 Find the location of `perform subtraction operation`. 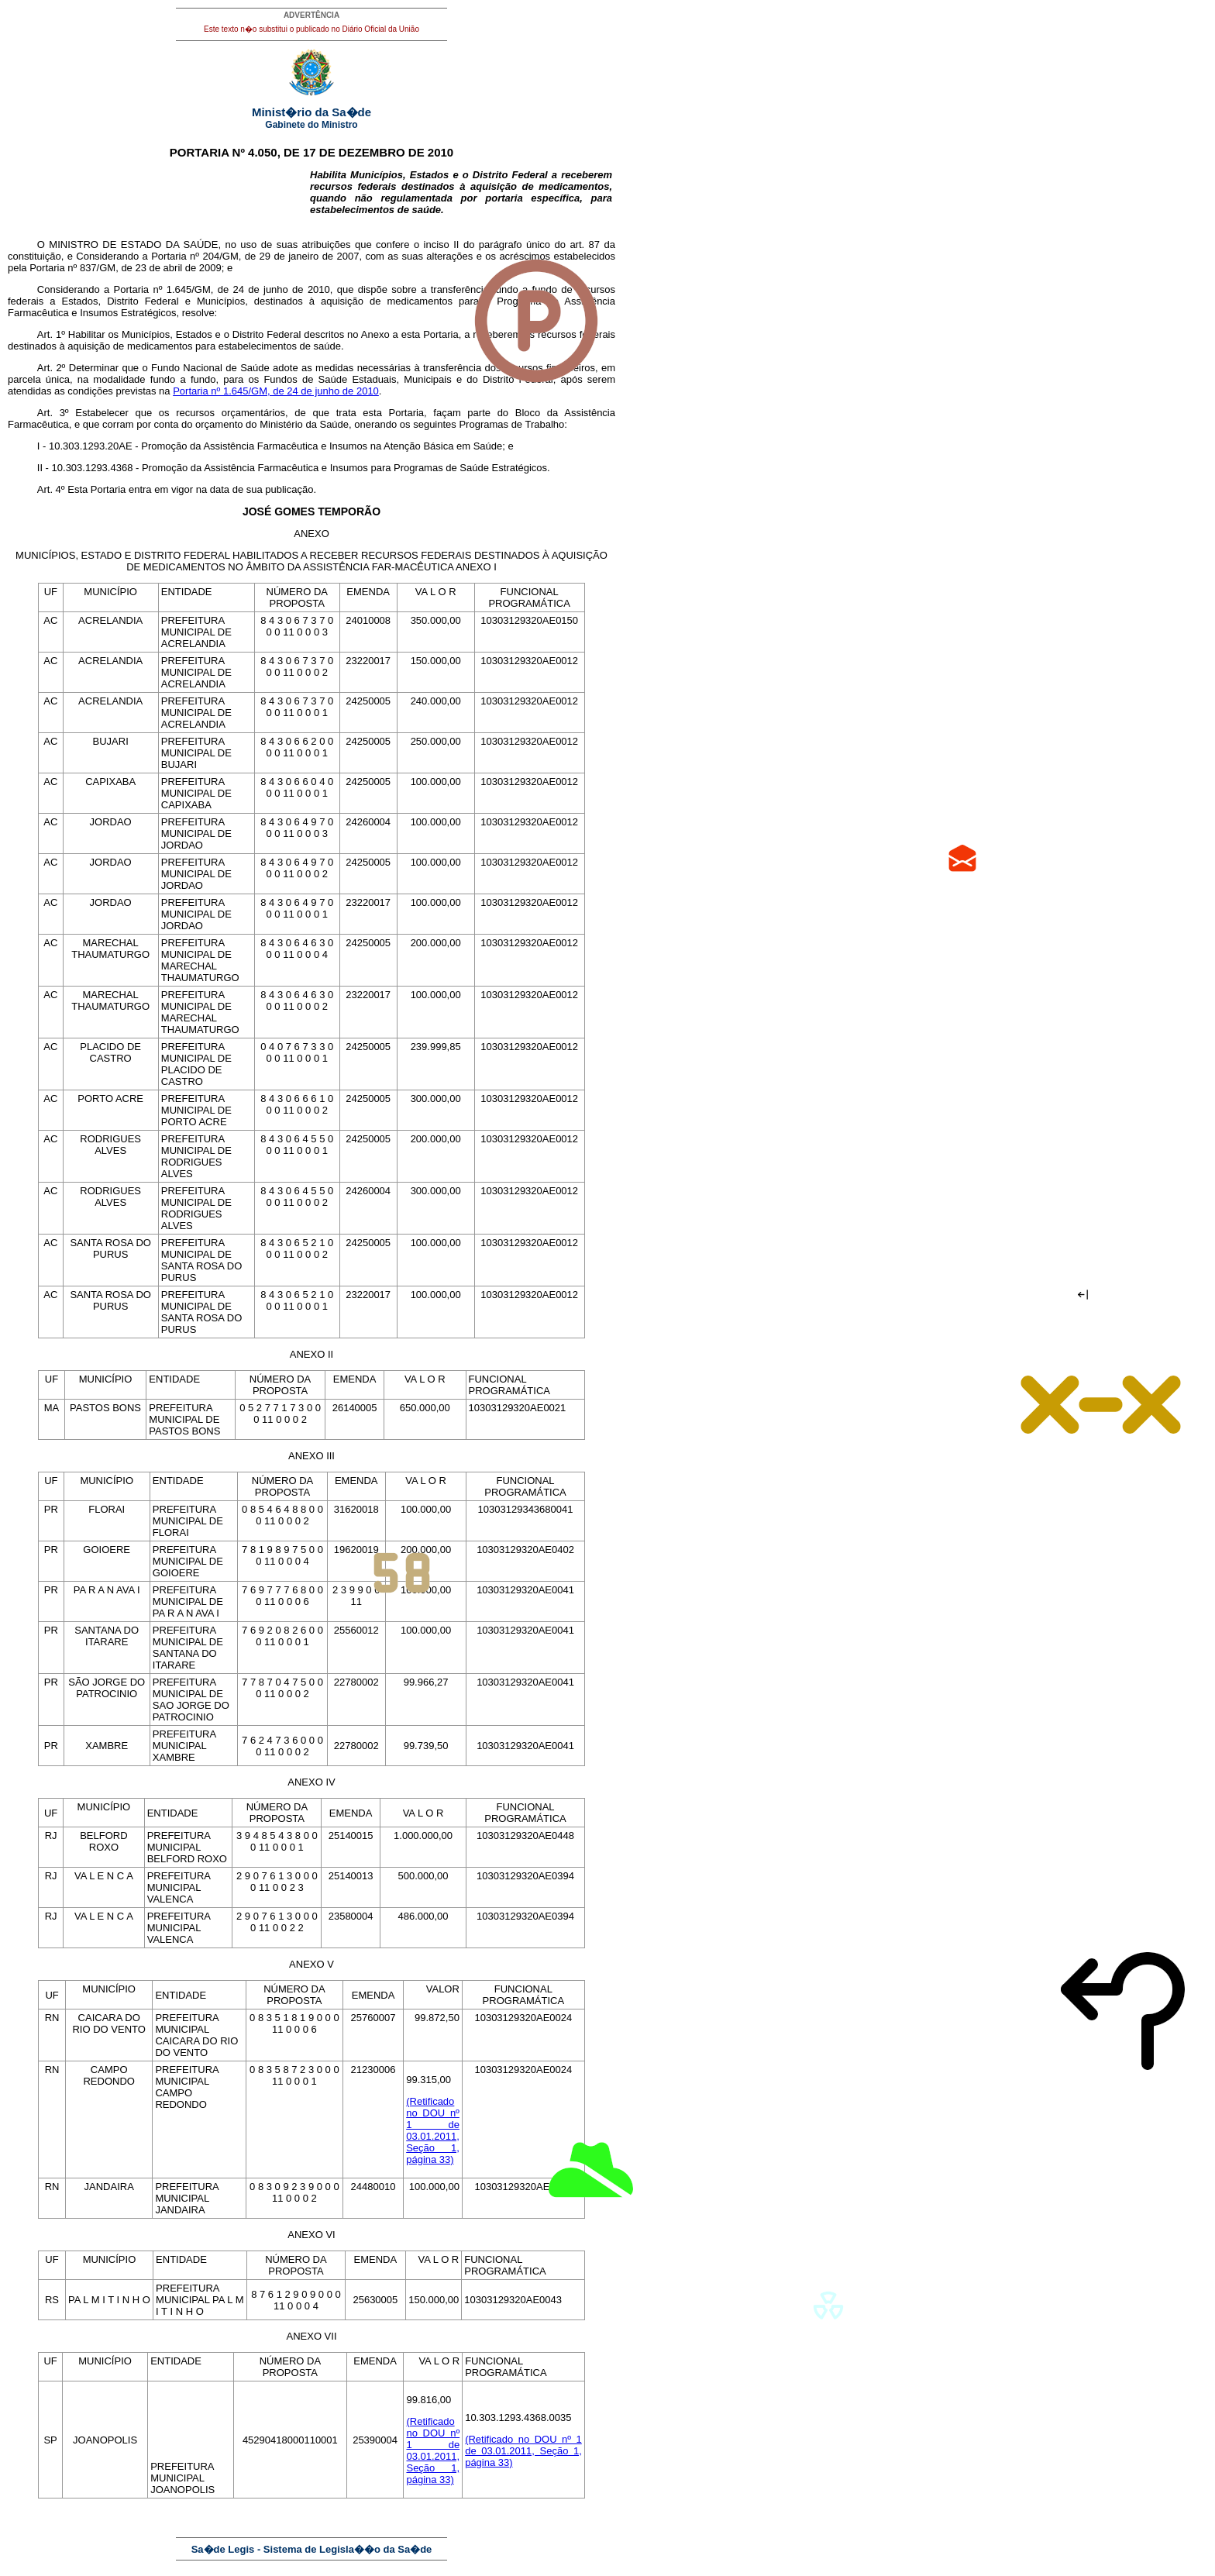

perform subtraction operation is located at coordinates (1100, 1404).